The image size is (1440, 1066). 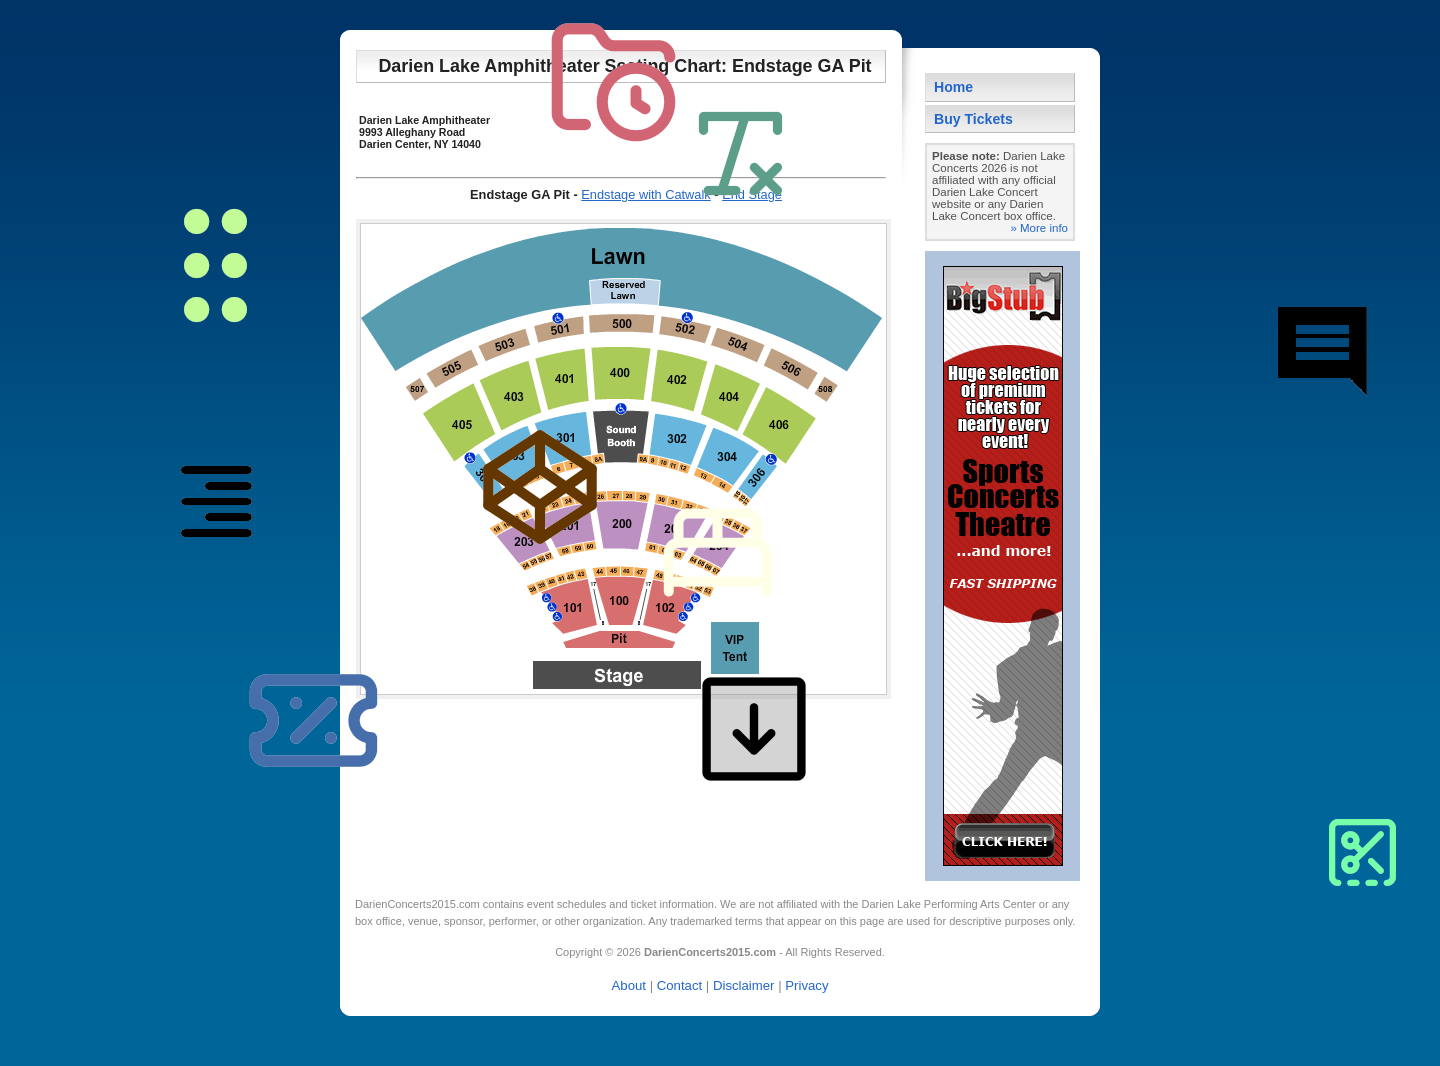 I want to click on download file or content, so click(x=754, y=729).